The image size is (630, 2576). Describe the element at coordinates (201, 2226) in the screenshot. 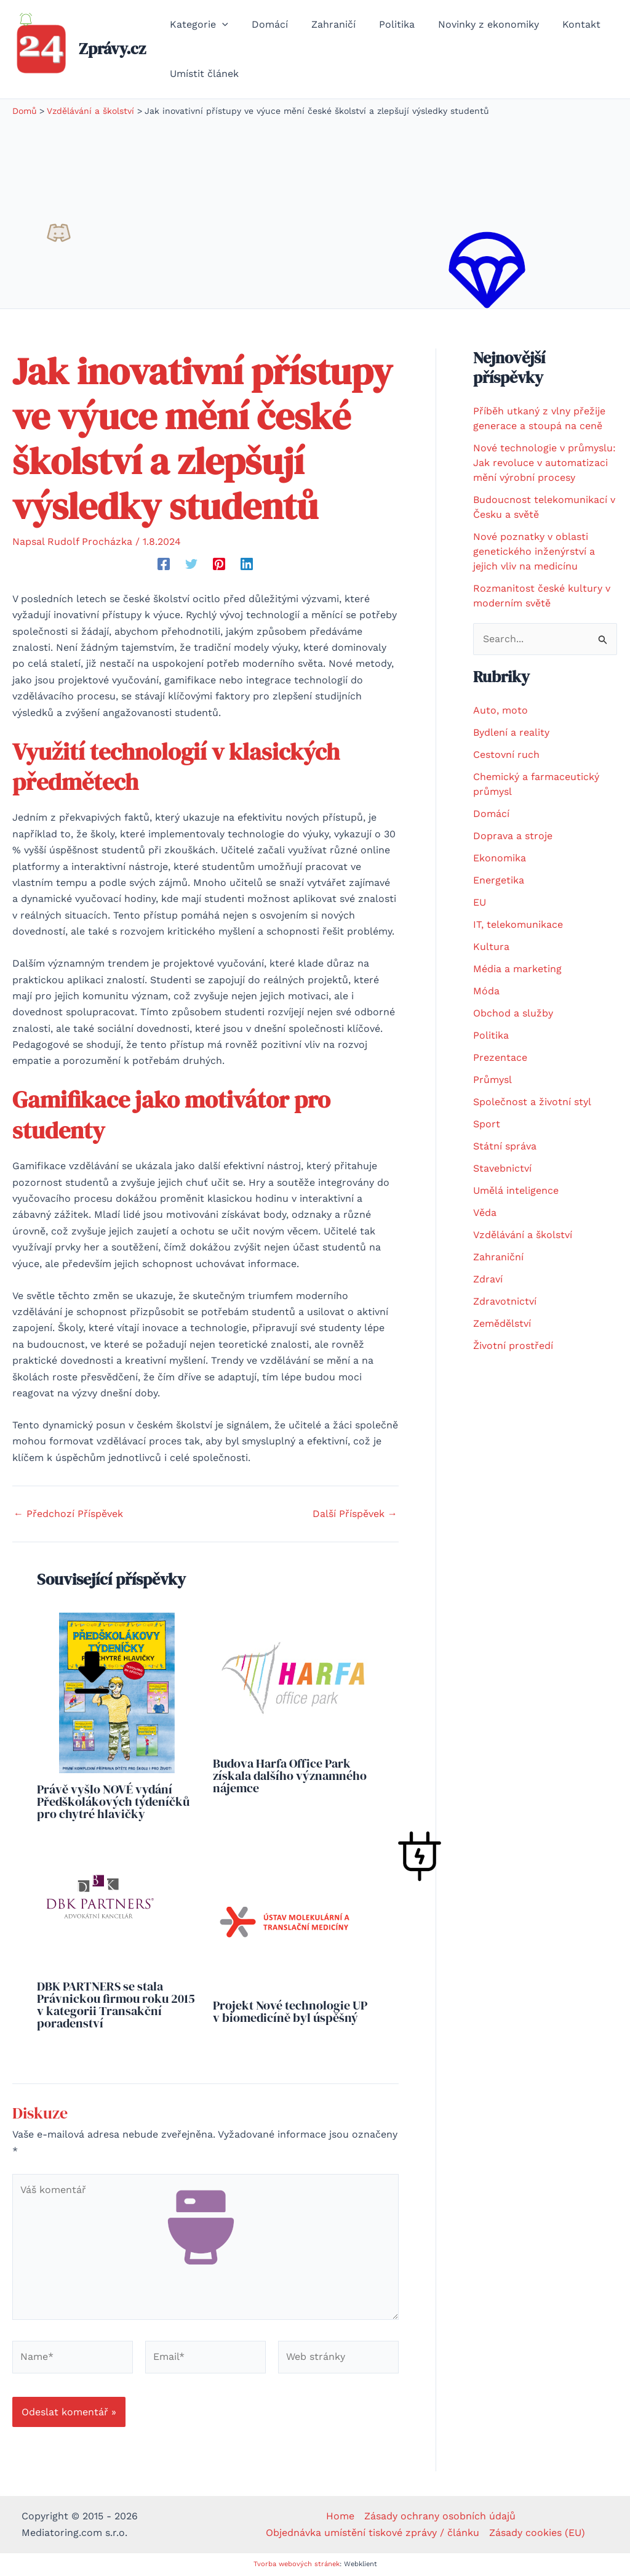

I see `locate nearby restrooms` at that location.